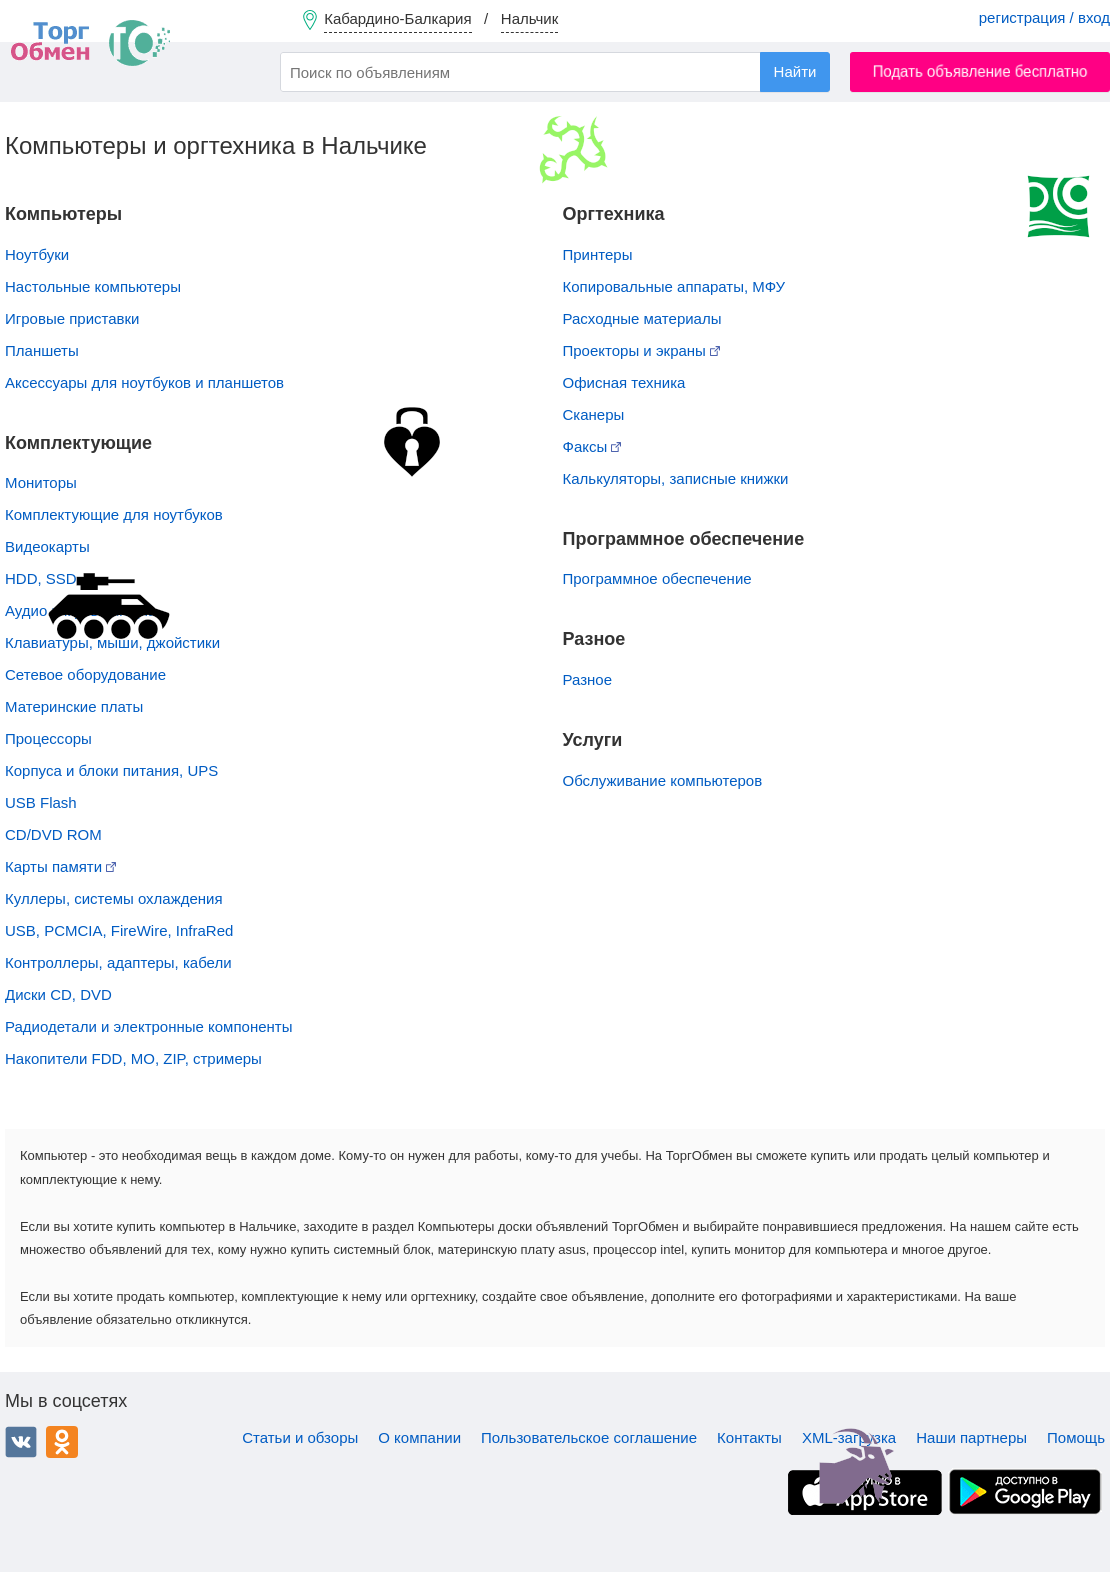 The height and width of the screenshot is (1572, 1110). I want to click on armored personnel carrier unit in a strategy game, so click(109, 606).